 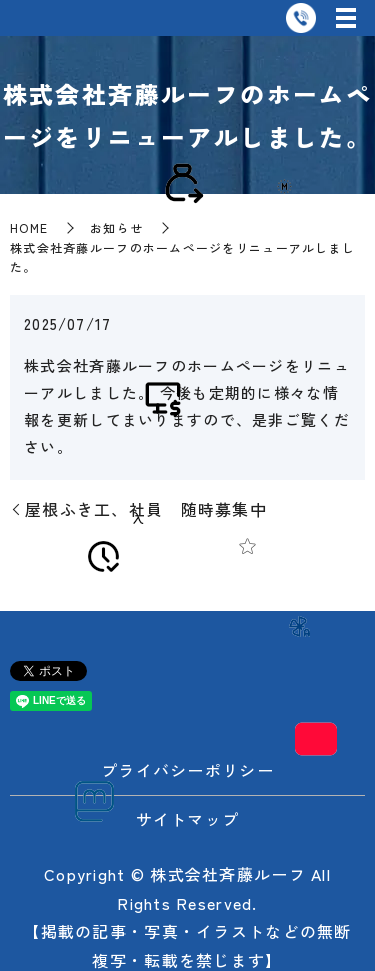 What do you see at coordinates (284, 186) in the screenshot?
I see `indicates a pending or loading state for a menu item` at bounding box center [284, 186].